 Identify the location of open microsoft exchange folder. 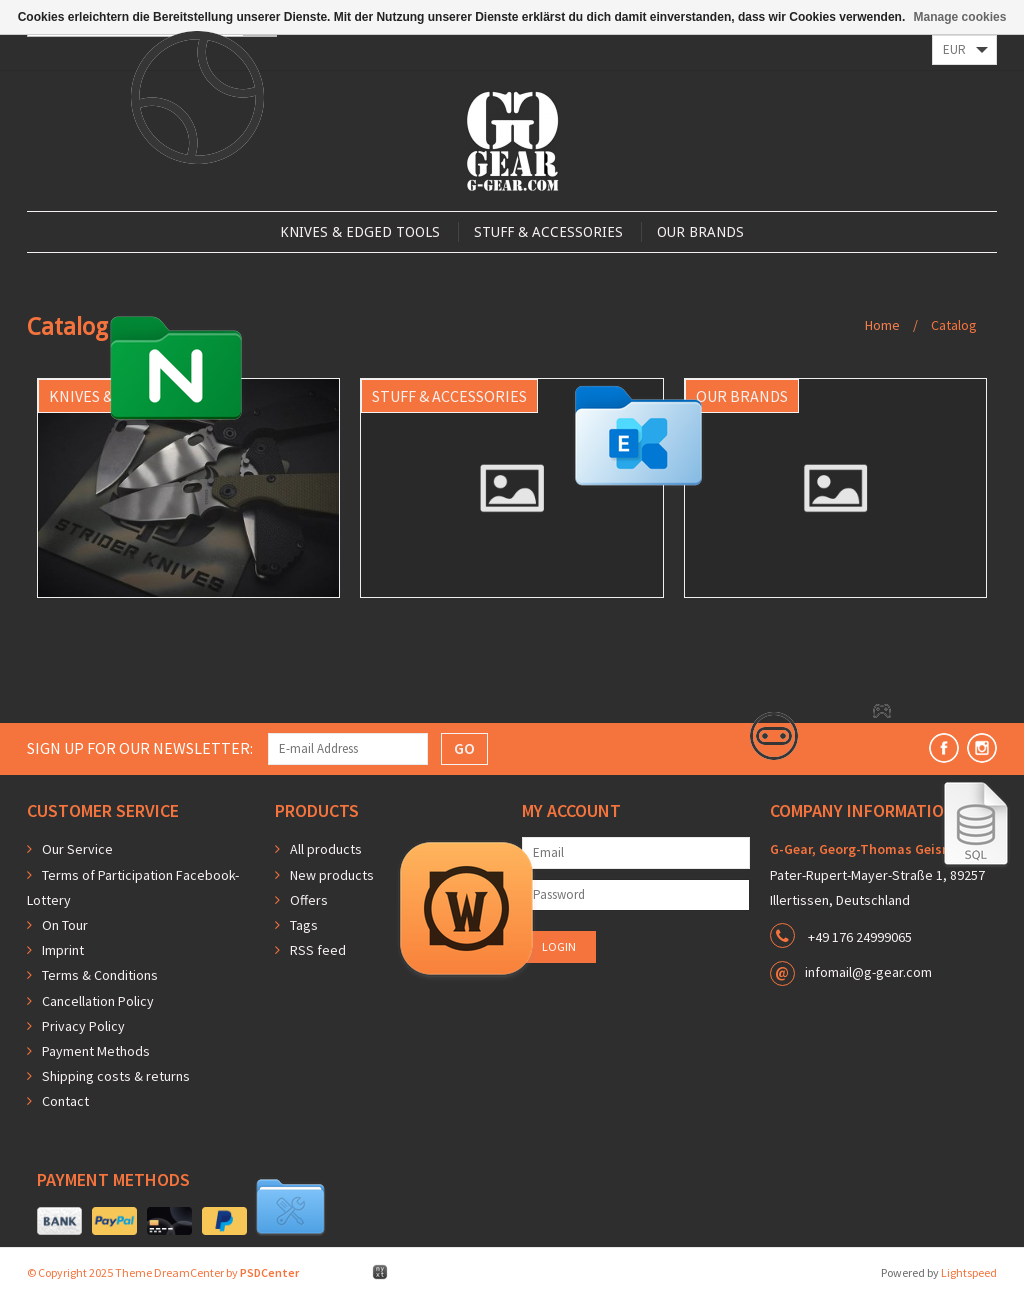
(638, 439).